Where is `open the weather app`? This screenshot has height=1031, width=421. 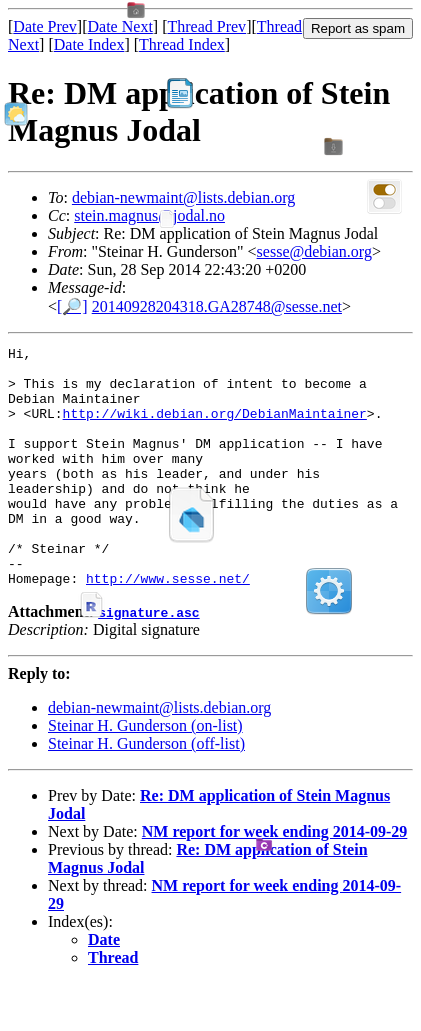
open the weather app is located at coordinates (16, 114).